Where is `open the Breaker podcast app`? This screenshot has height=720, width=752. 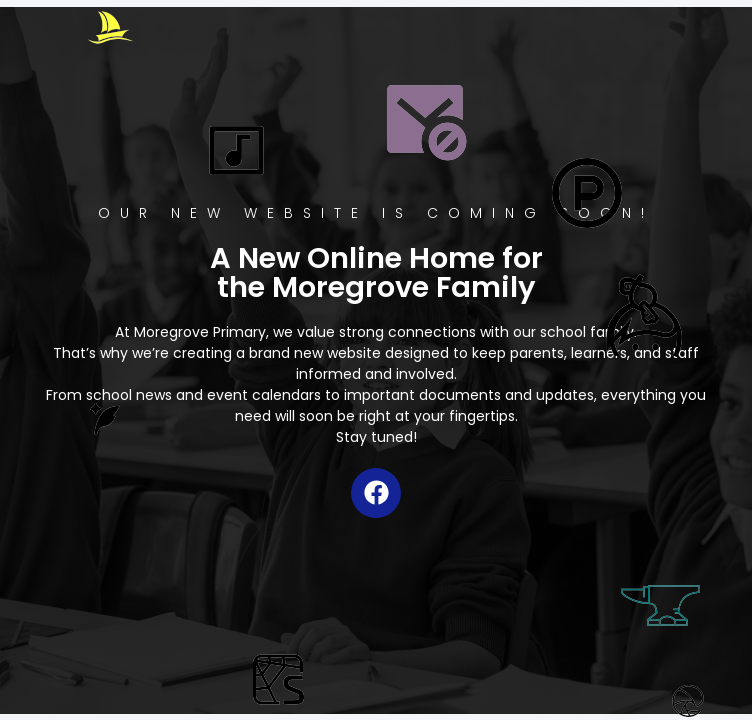
open the Breaker podcast app is located at coordinates (688, 701).